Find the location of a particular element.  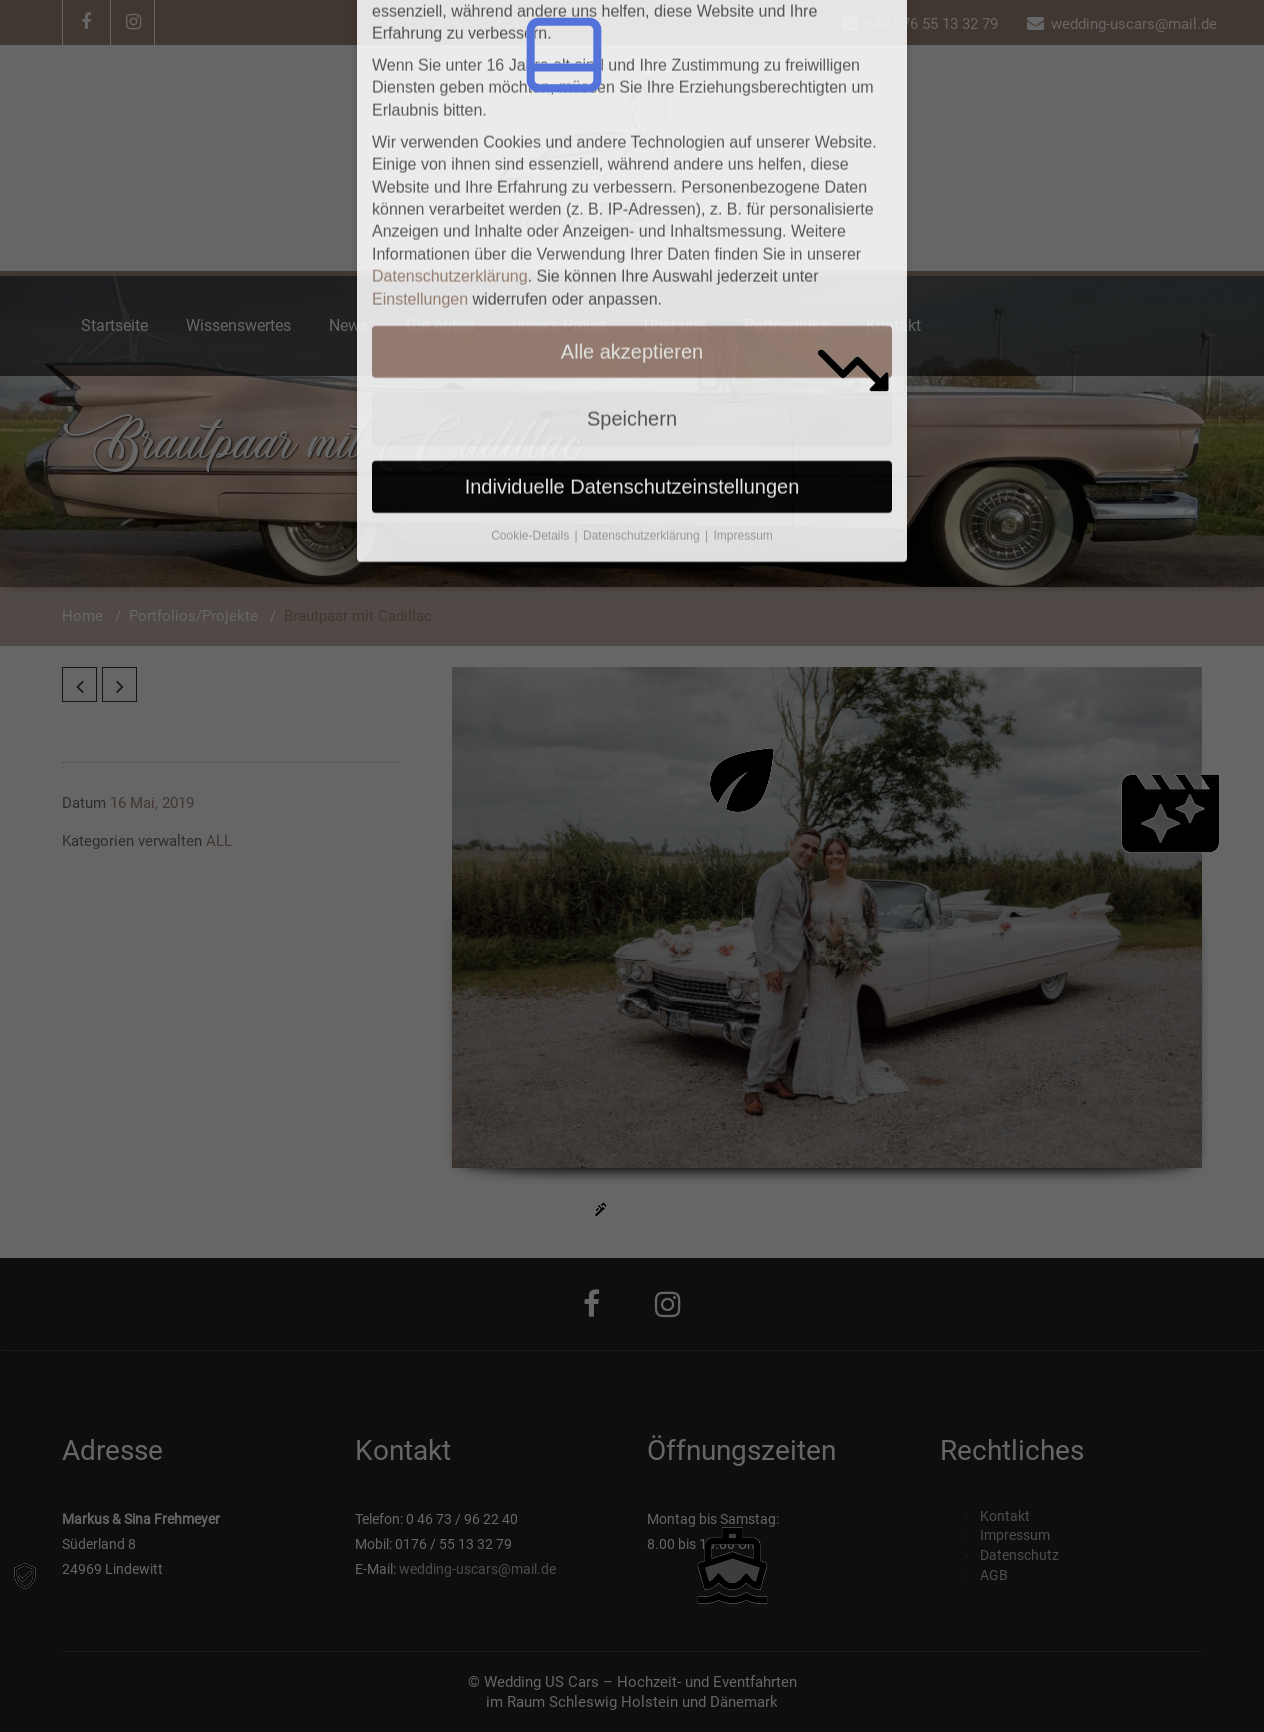

apply visual effects or filters to a video is located at coordinates (1170, 813).